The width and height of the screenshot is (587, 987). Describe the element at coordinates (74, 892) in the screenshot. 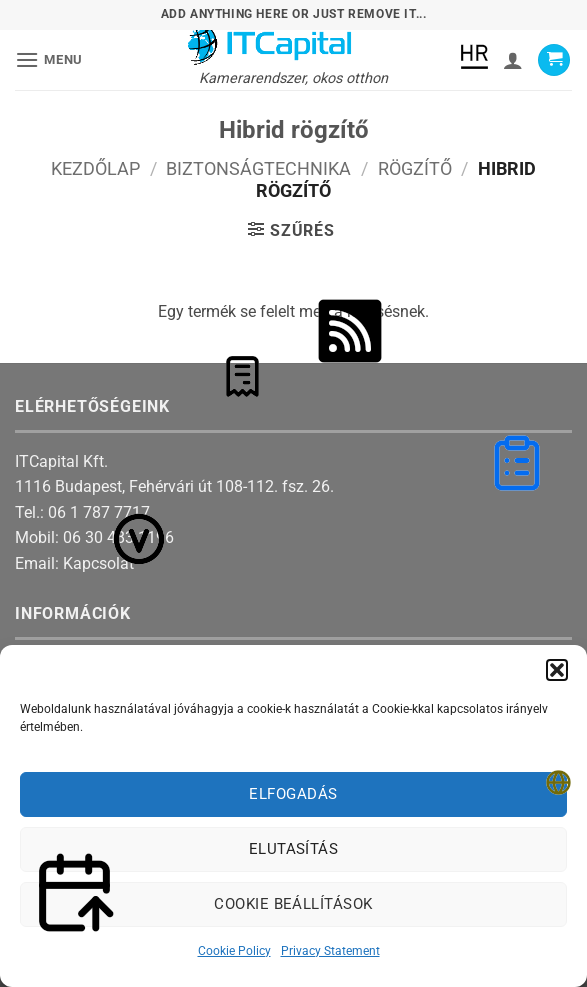

I see `upload or export calendar event` at that location.